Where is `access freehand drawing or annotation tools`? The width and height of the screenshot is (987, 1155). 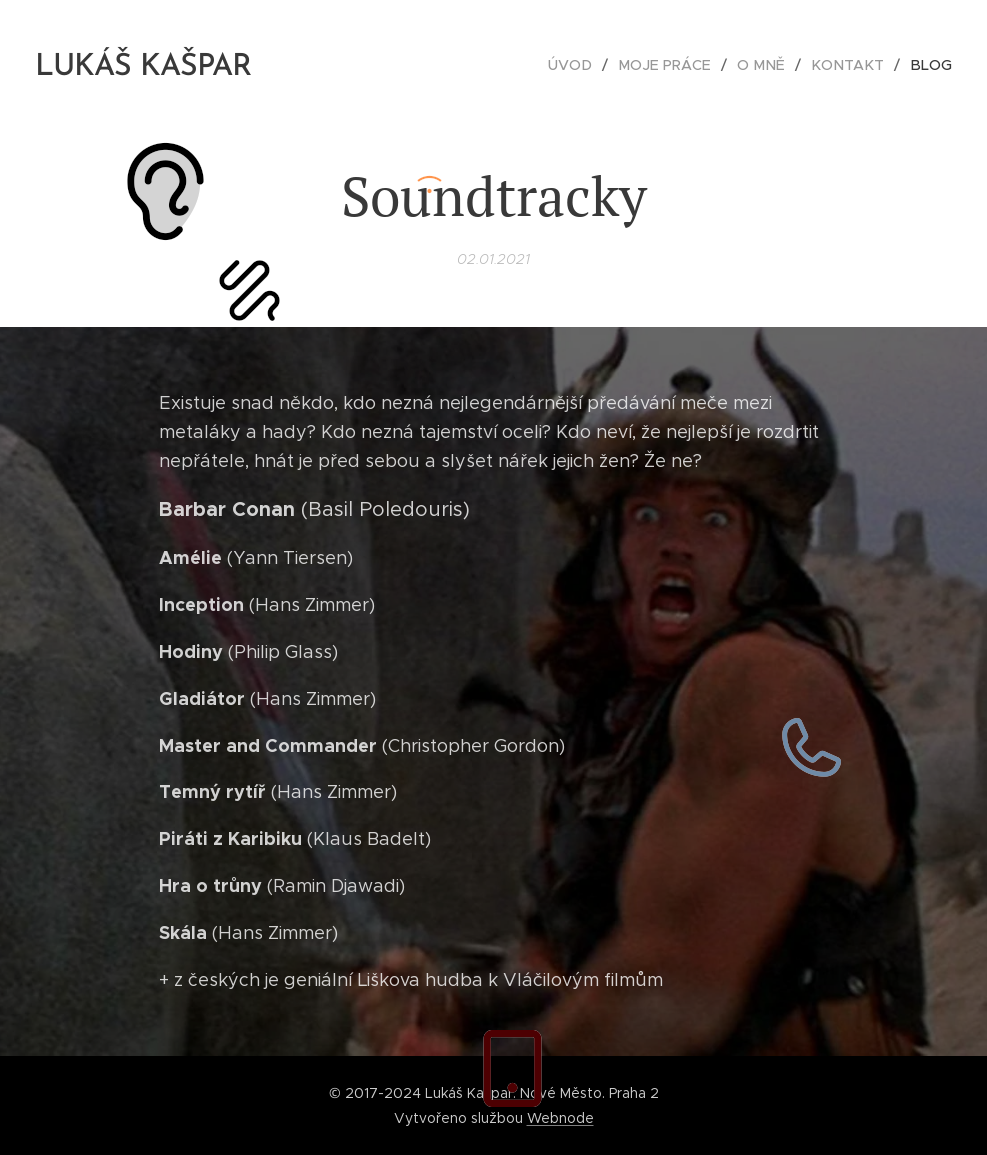
access freehand drawing or annotation tools is located at coordinates (249, 290).